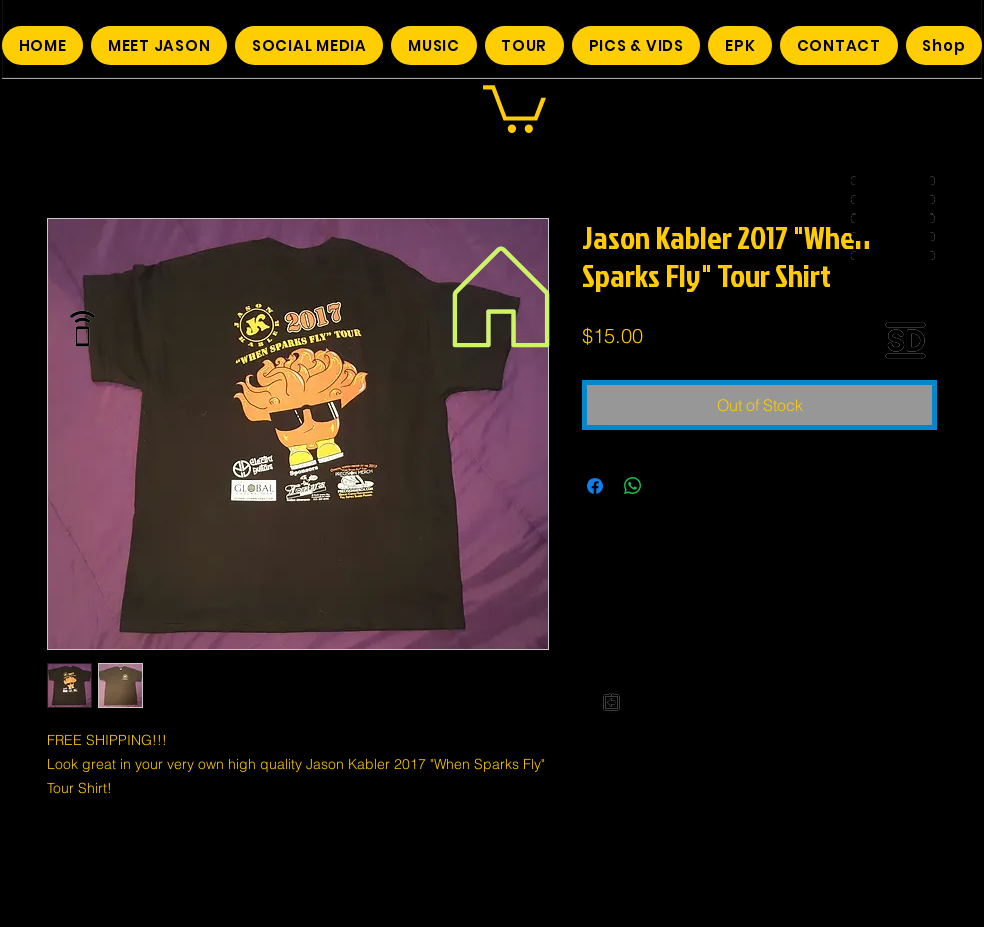 This screenshot has width=984, height=927. I want to click on navigate to home screen, so click(501, 299).